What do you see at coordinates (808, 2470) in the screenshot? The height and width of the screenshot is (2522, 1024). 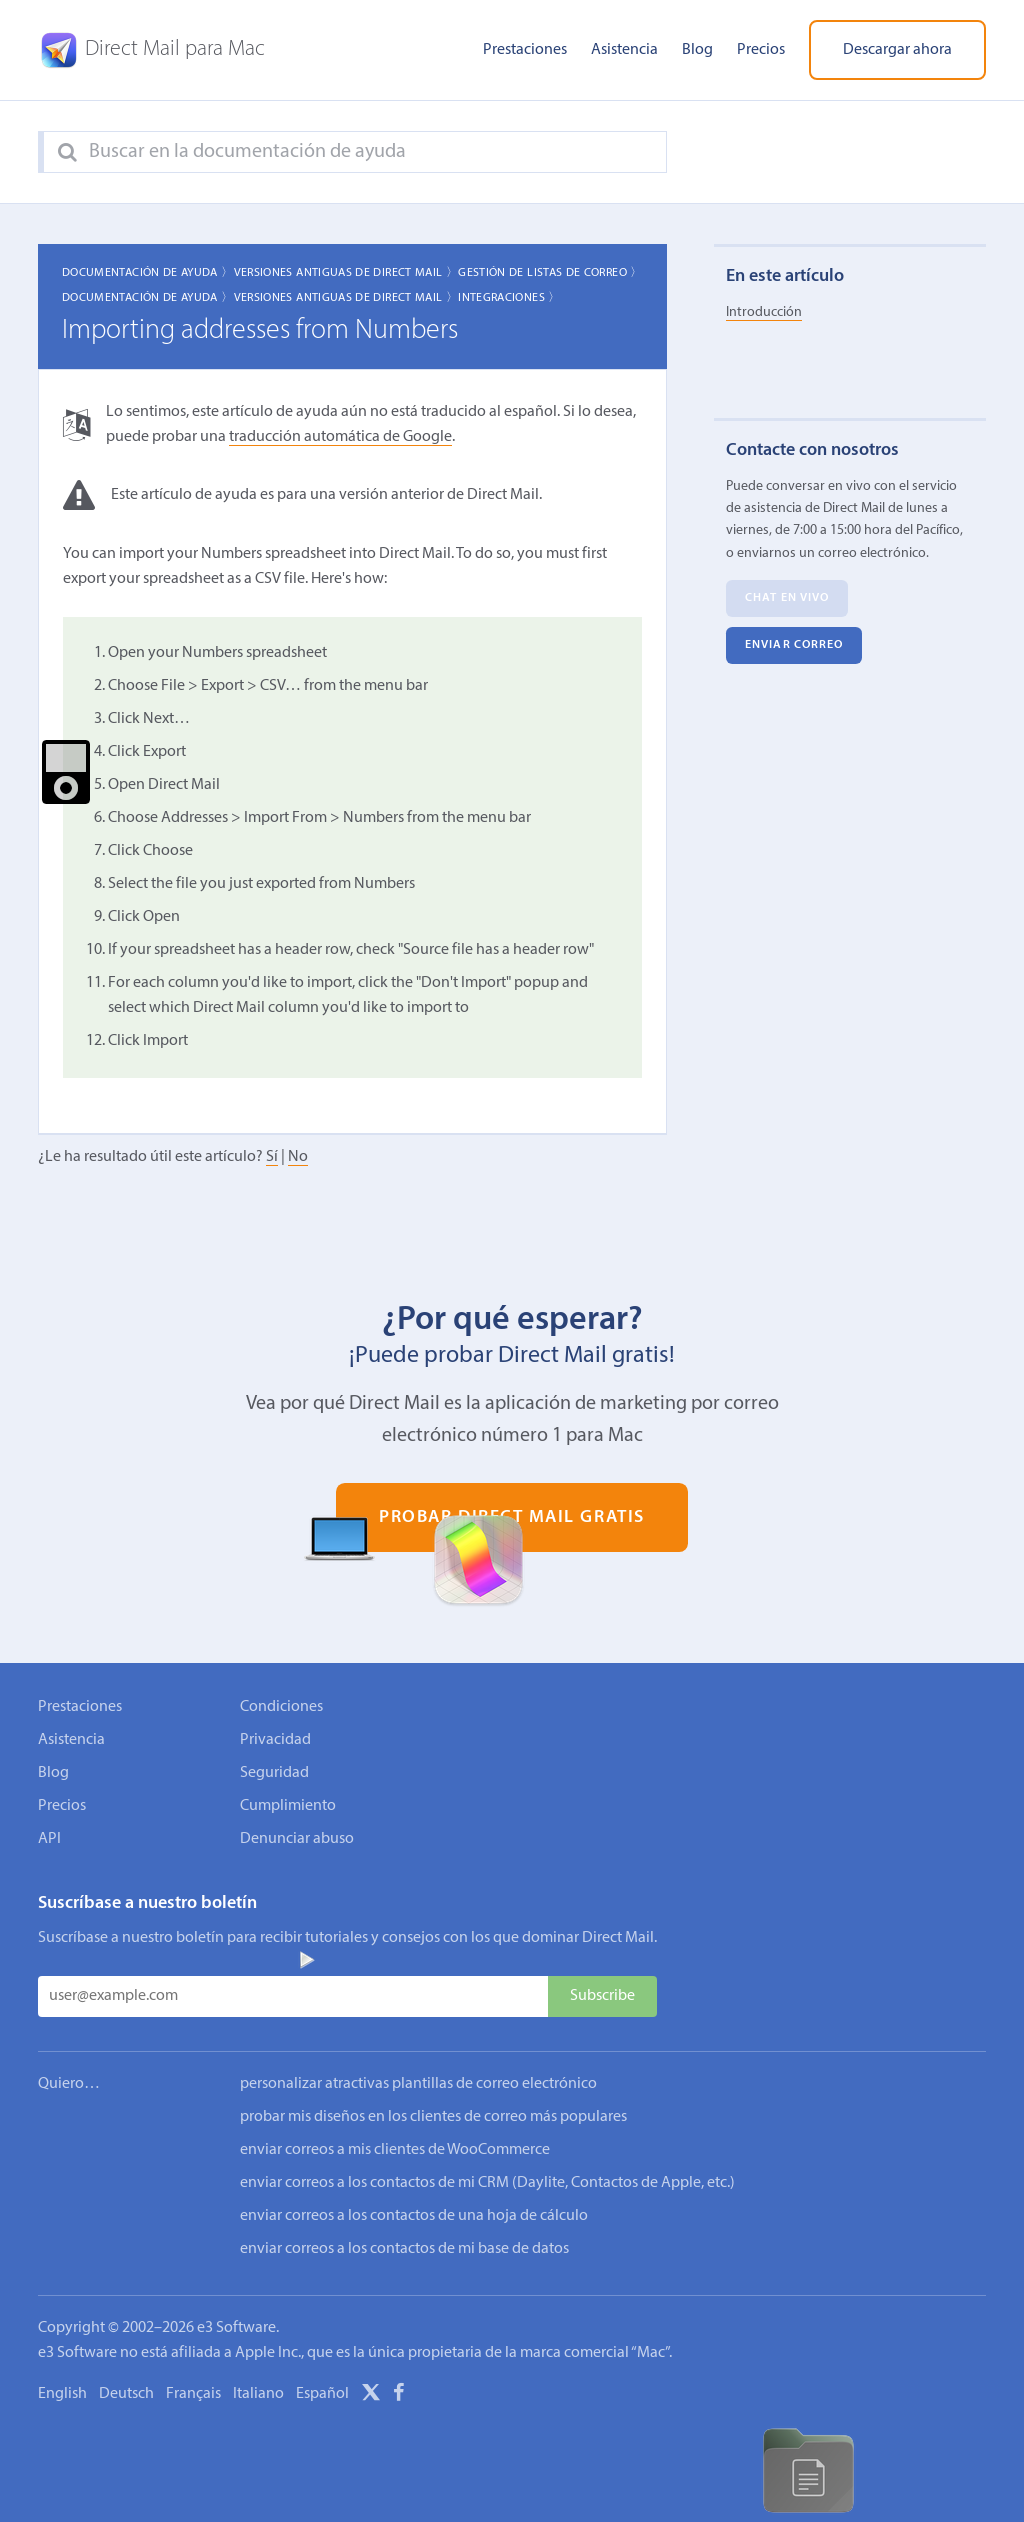 I see `open your documents folder` at bounding box center [808, 2470].